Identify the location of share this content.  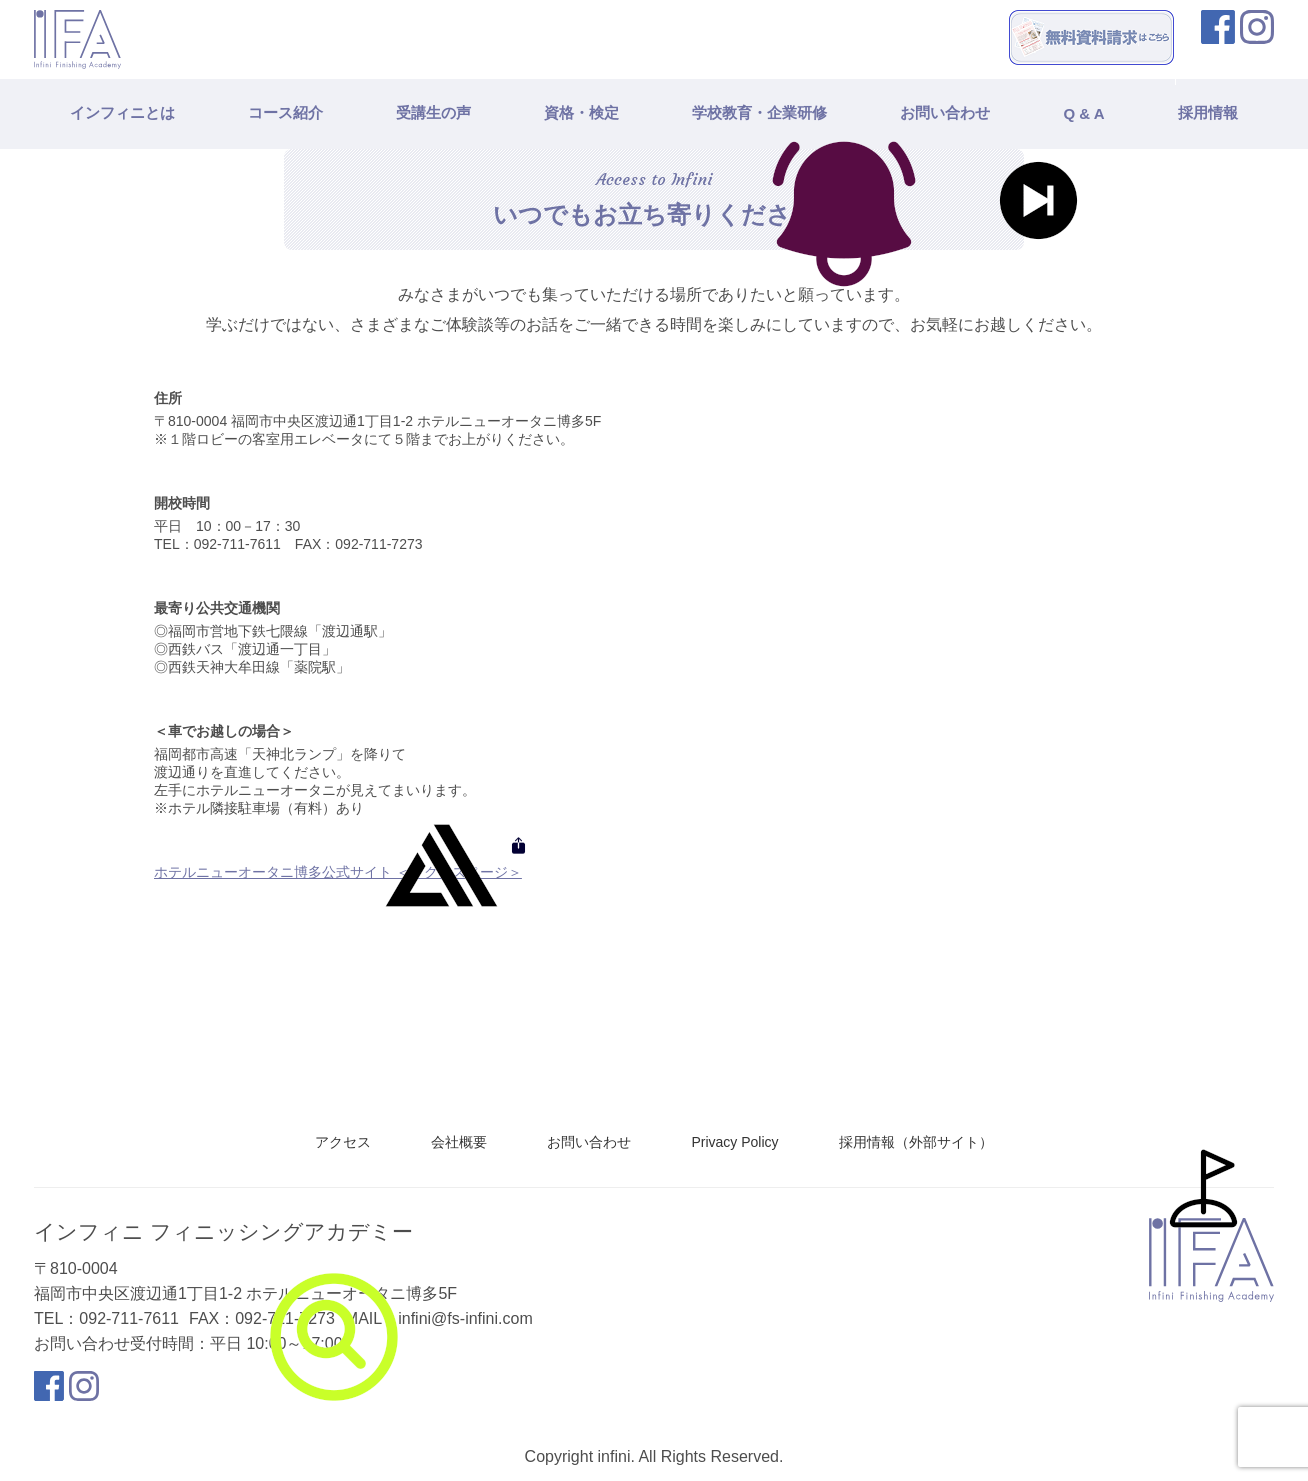
(518, 845).